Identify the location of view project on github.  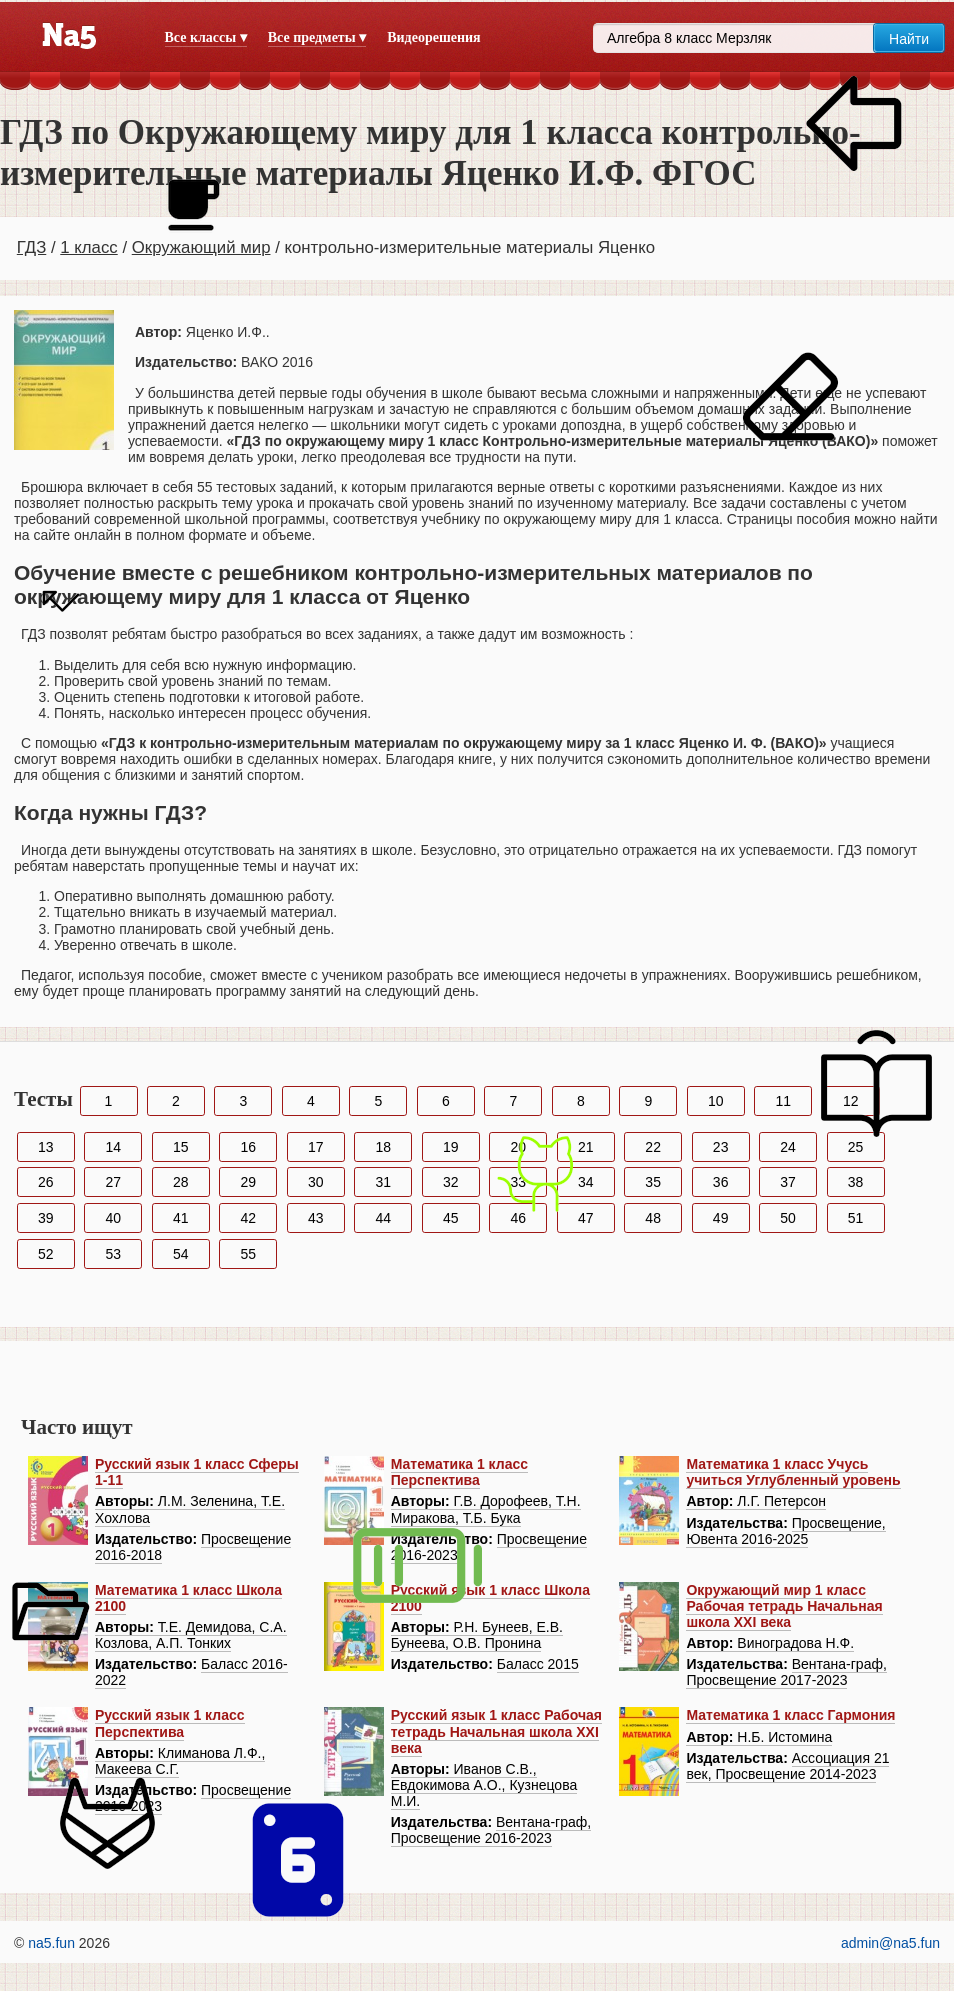
(542, 1172).